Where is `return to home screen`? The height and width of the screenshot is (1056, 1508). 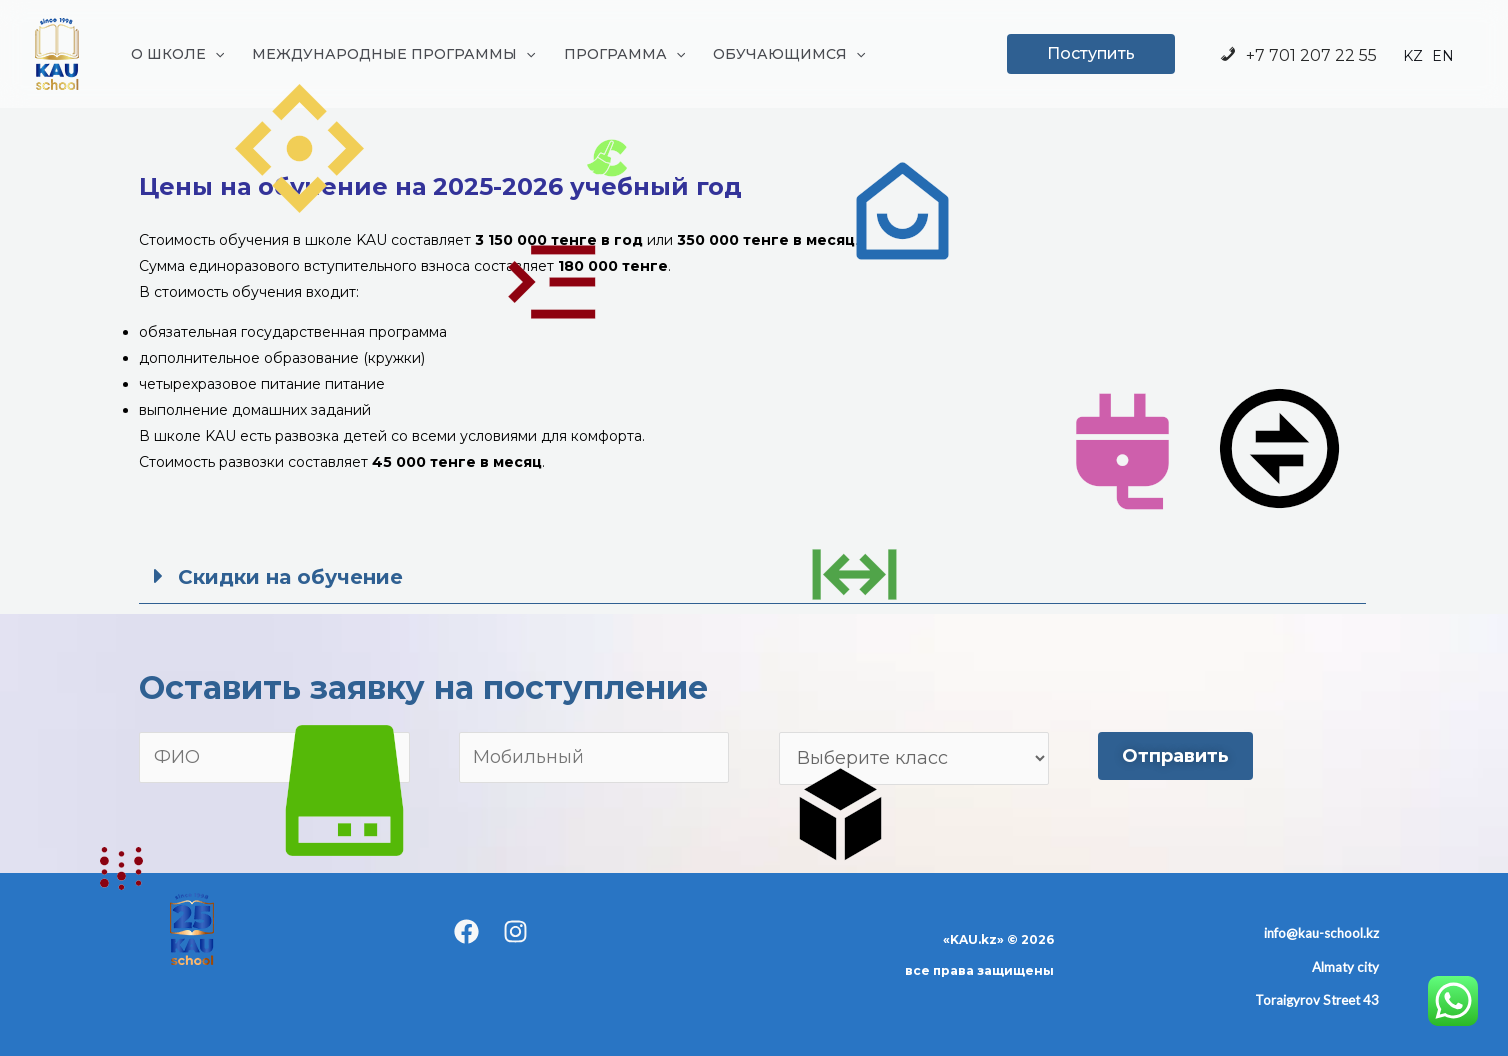
return to home screen is located at coordinates (902, 213).